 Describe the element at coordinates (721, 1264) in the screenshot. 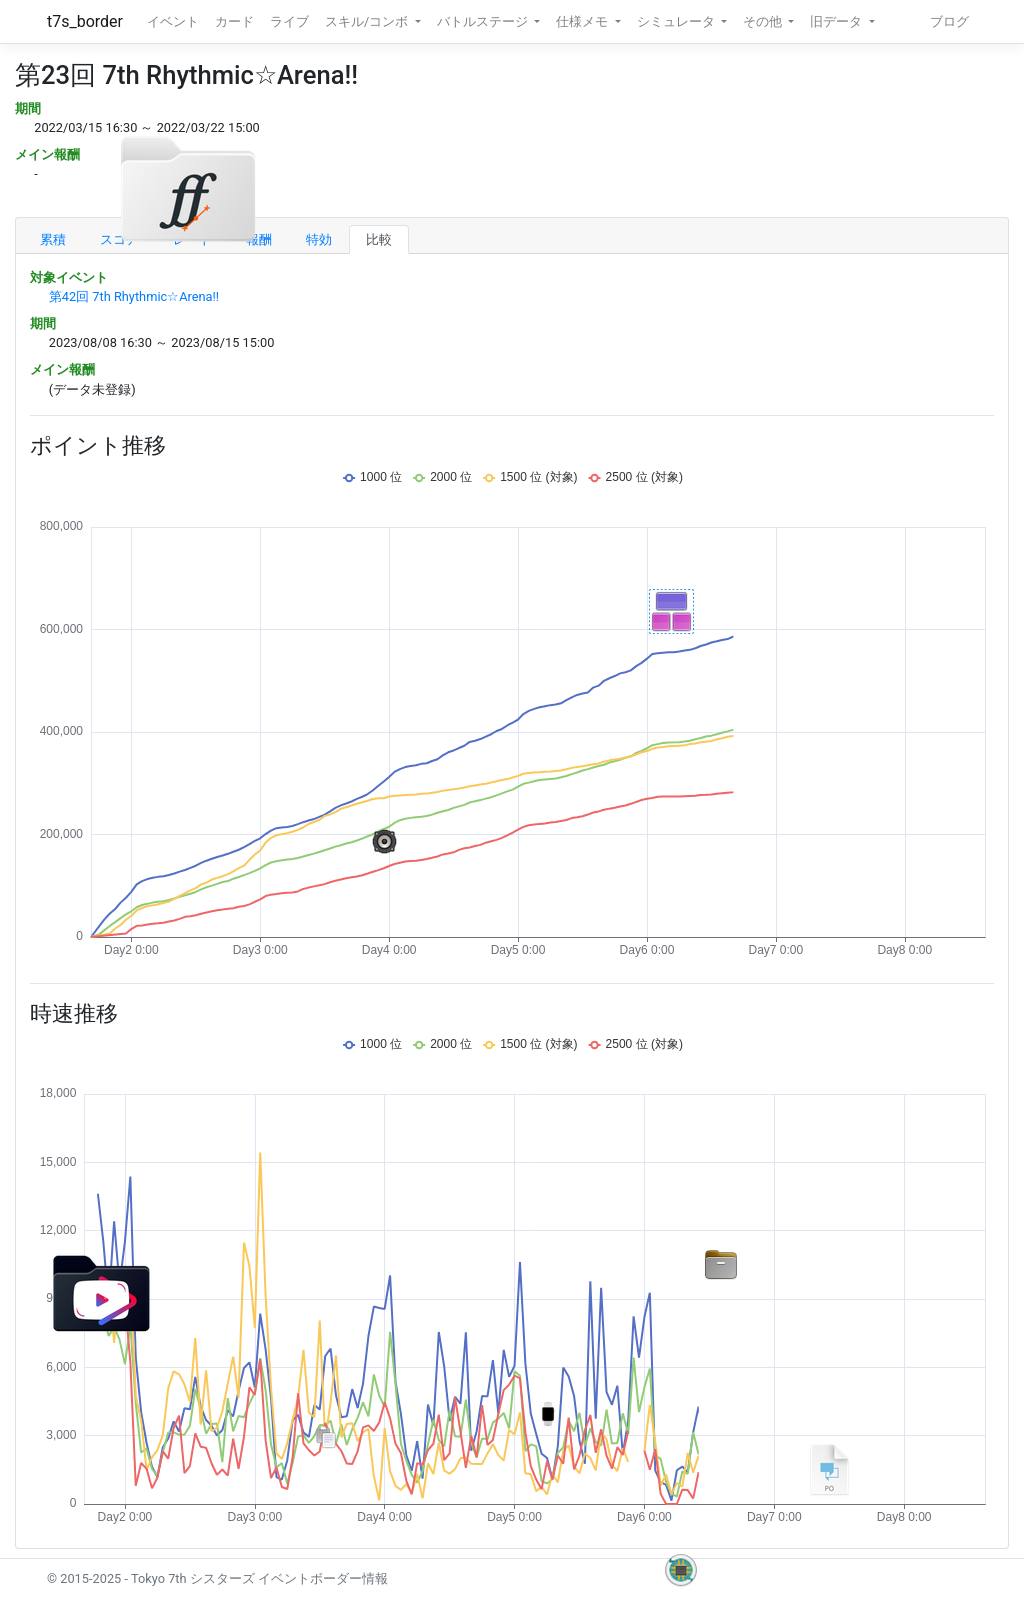

I see `open the file manager` at that location.